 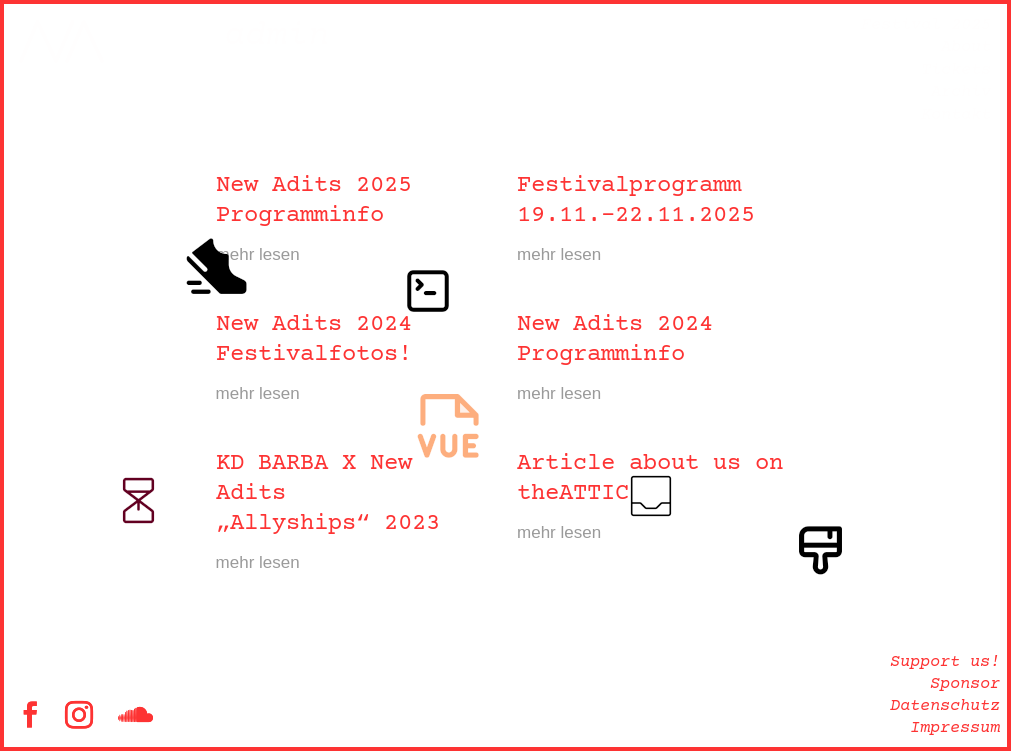 I want to click on indicates a process is in progress, so click(x=138, y=500).